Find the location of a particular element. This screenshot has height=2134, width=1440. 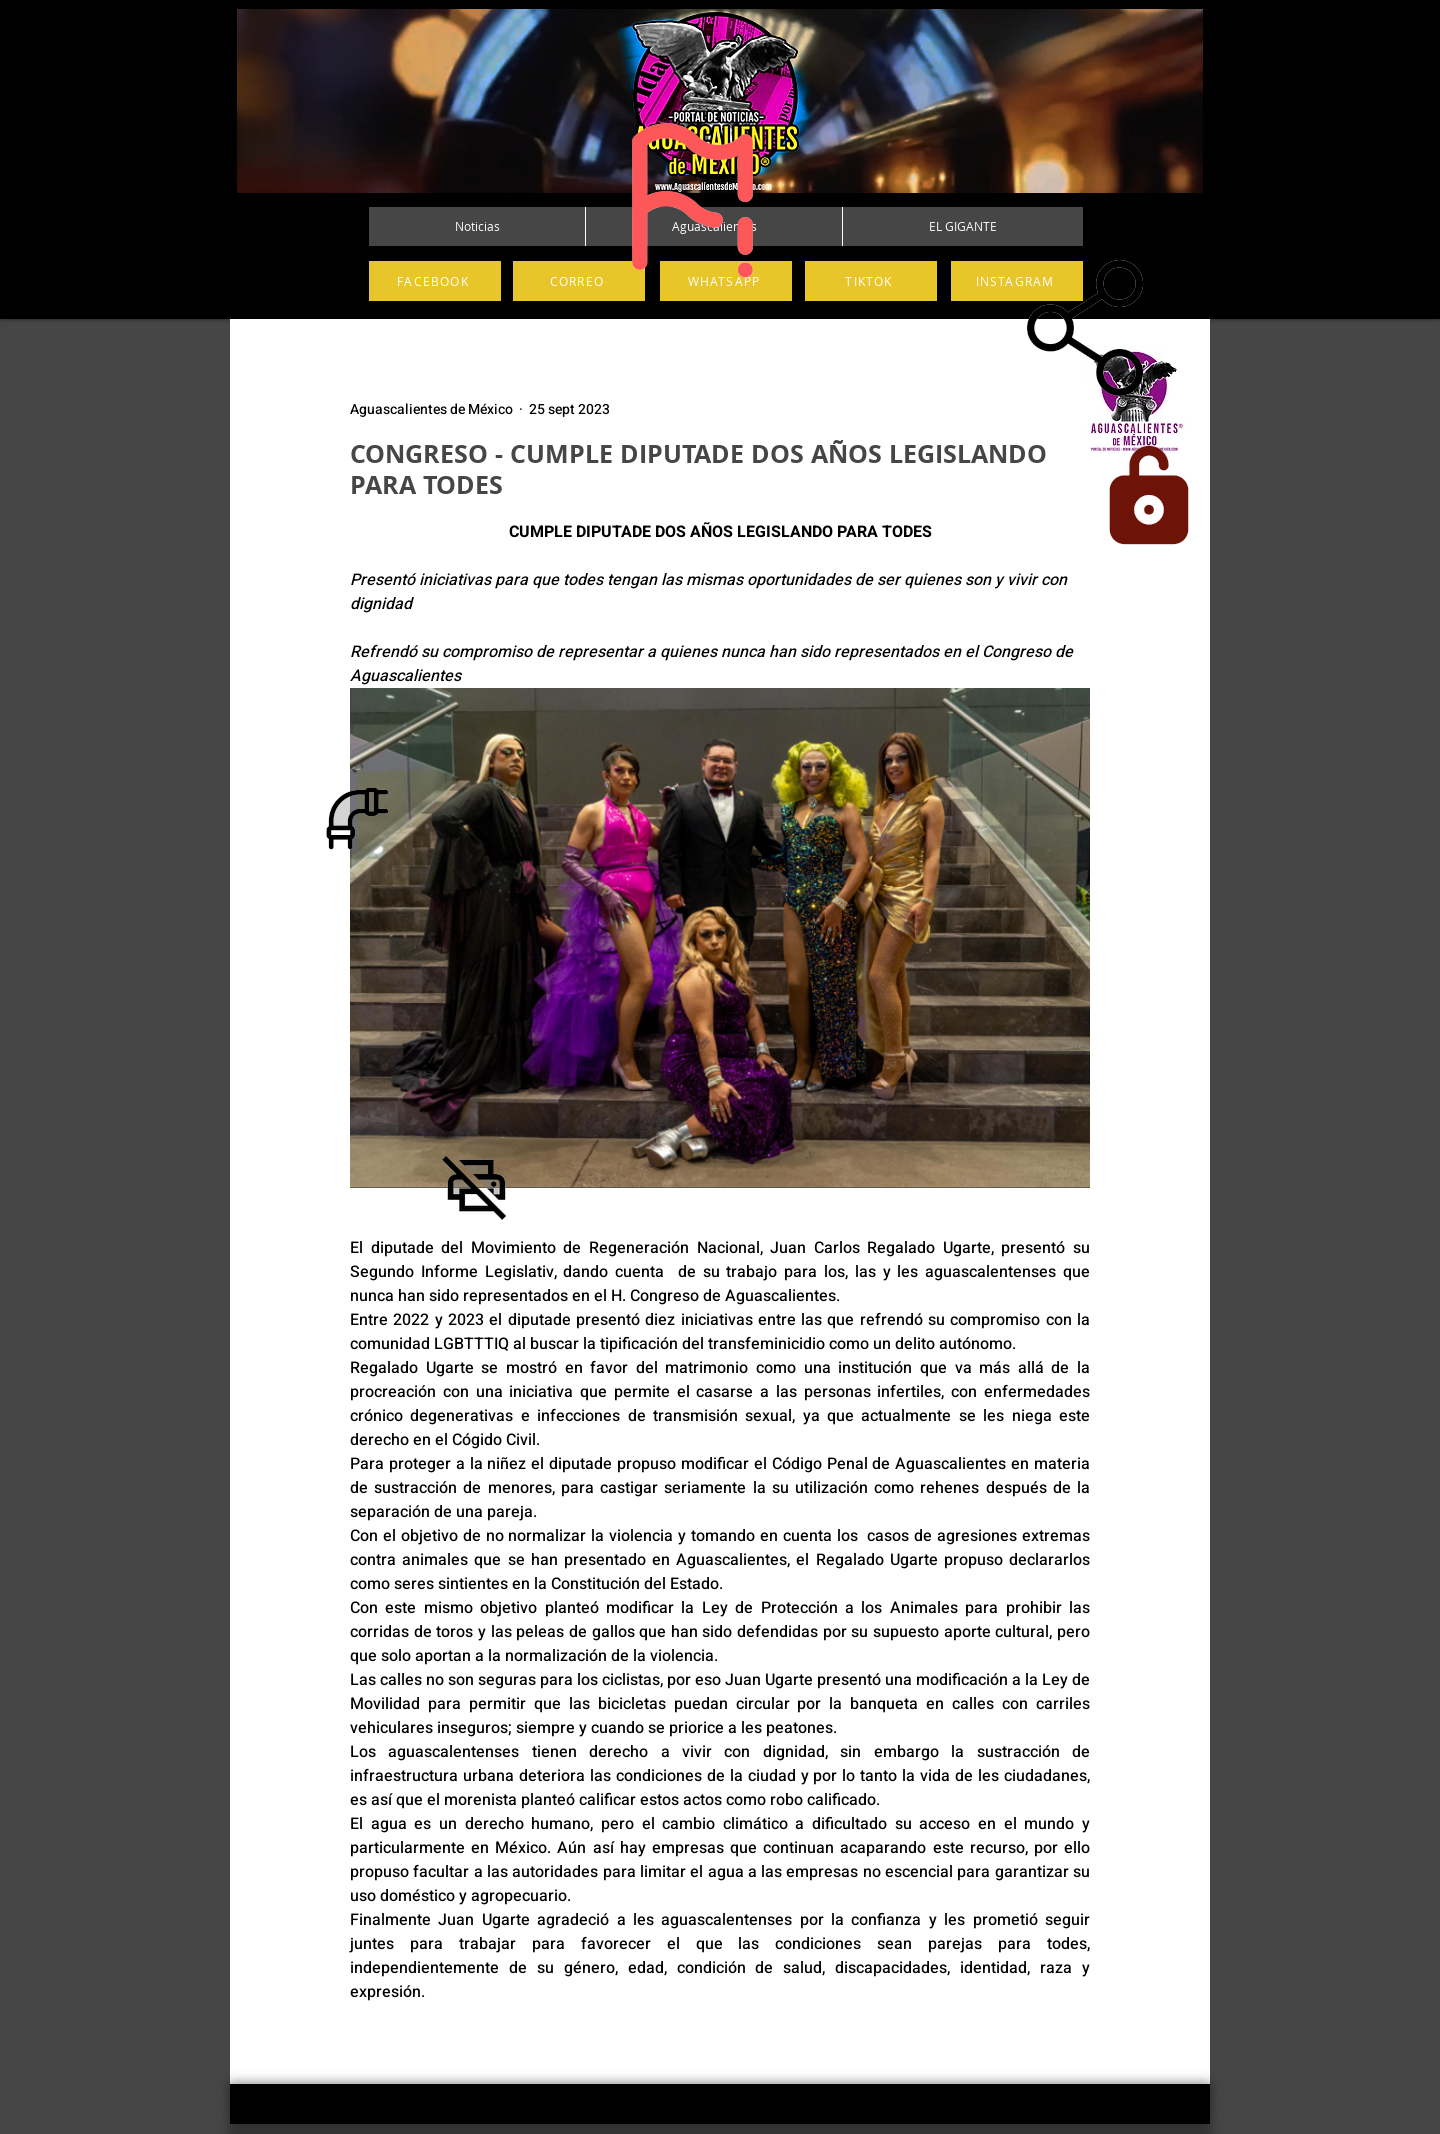

report or flag content with an urgent issue is located at coordinates (692, 194).